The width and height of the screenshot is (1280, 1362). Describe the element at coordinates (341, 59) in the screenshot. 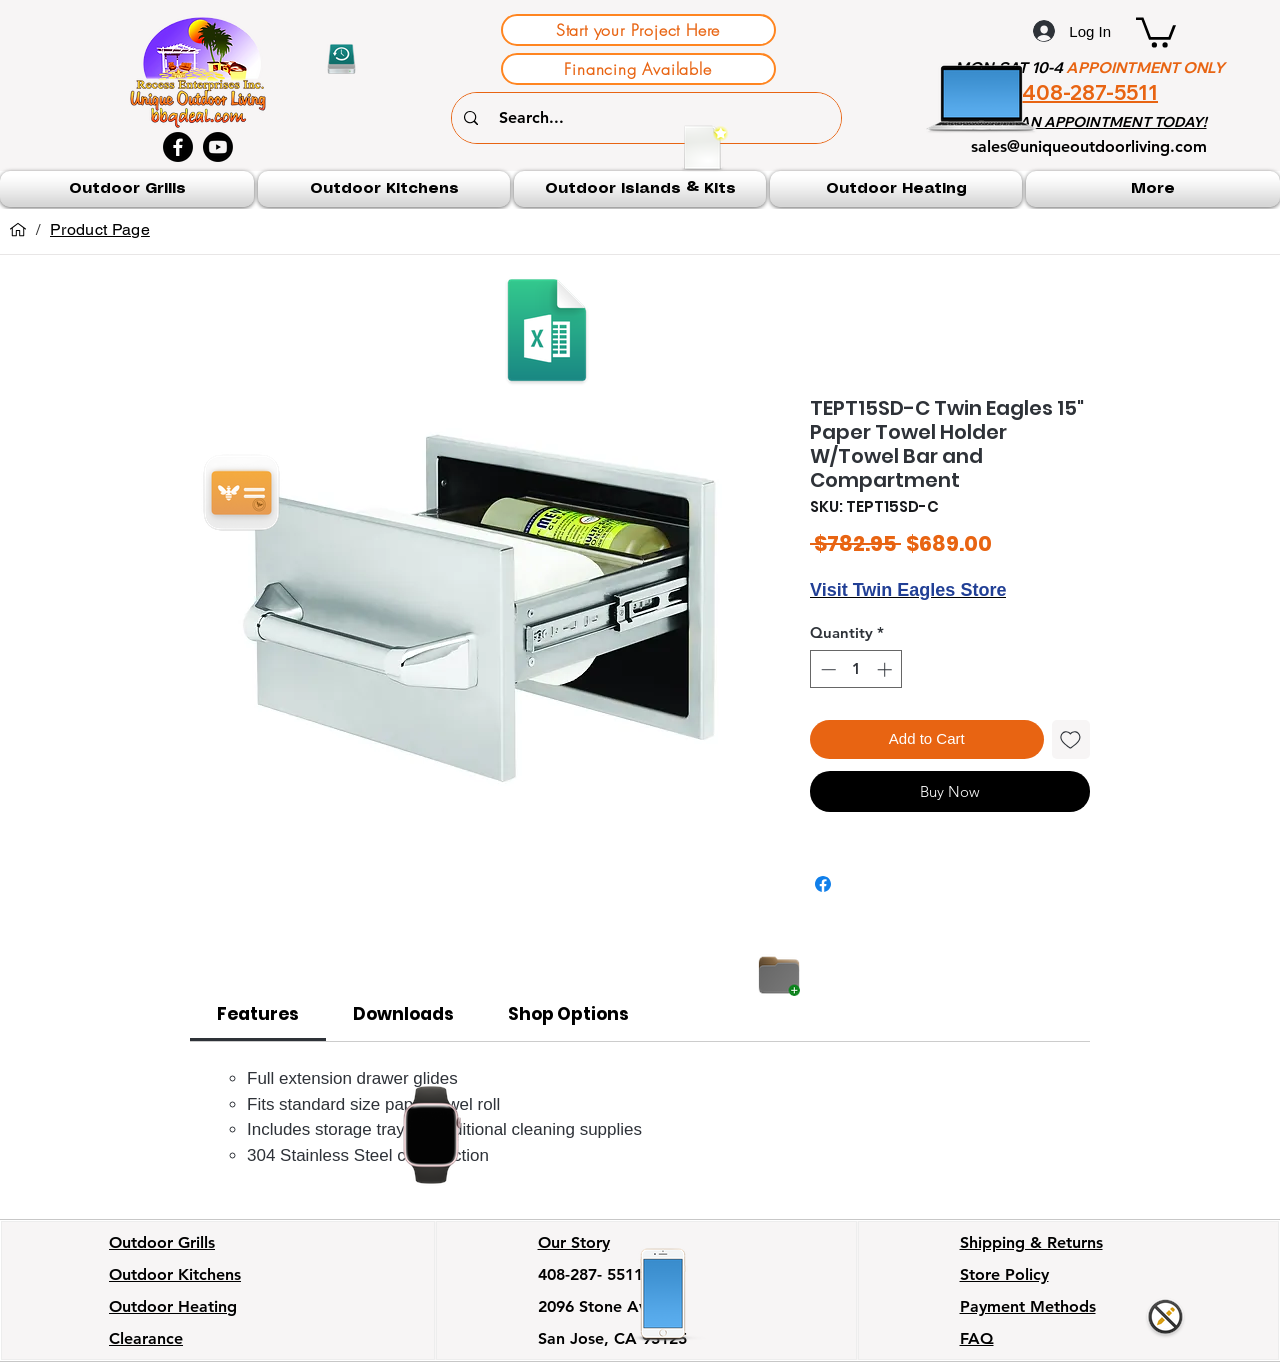

I see `access time machine backup disk` at that location.